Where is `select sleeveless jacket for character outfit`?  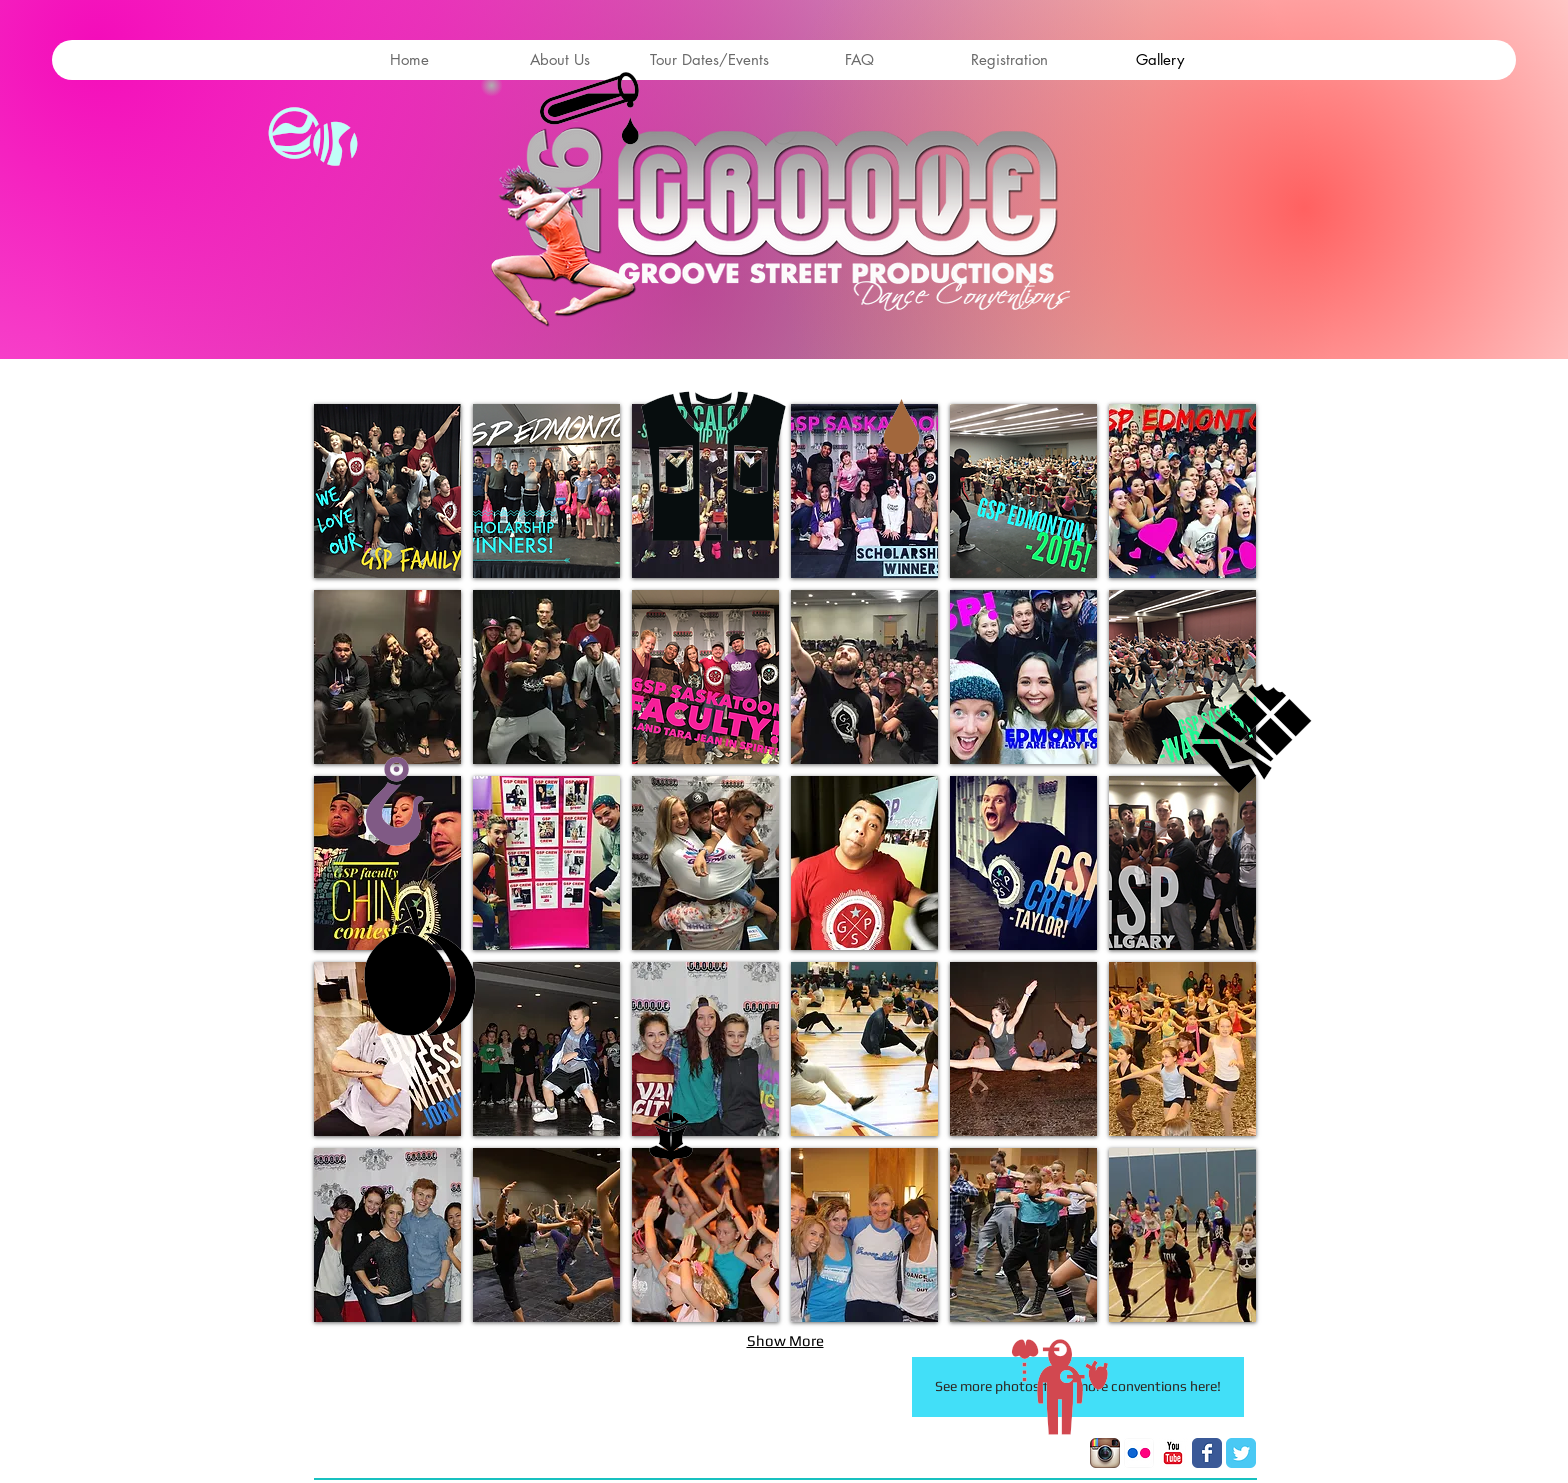 select sleeveless jacket for character outfit is located at coordinates (713, 461).